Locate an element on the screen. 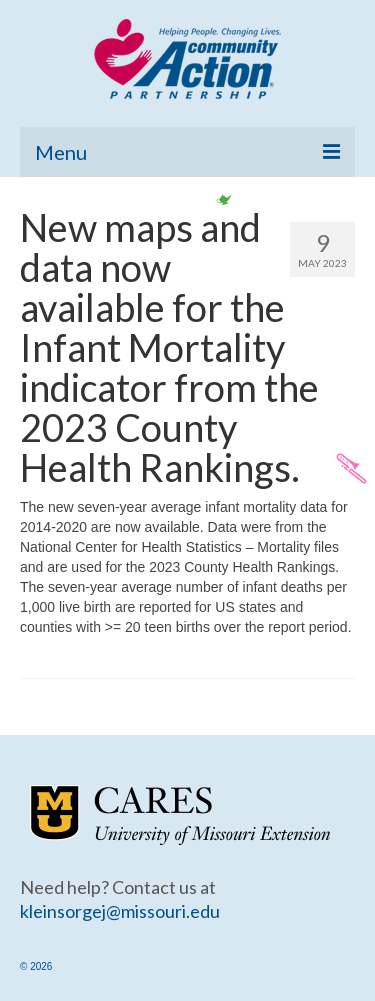  access wish or bonus features is located at coordinates (224, 200).